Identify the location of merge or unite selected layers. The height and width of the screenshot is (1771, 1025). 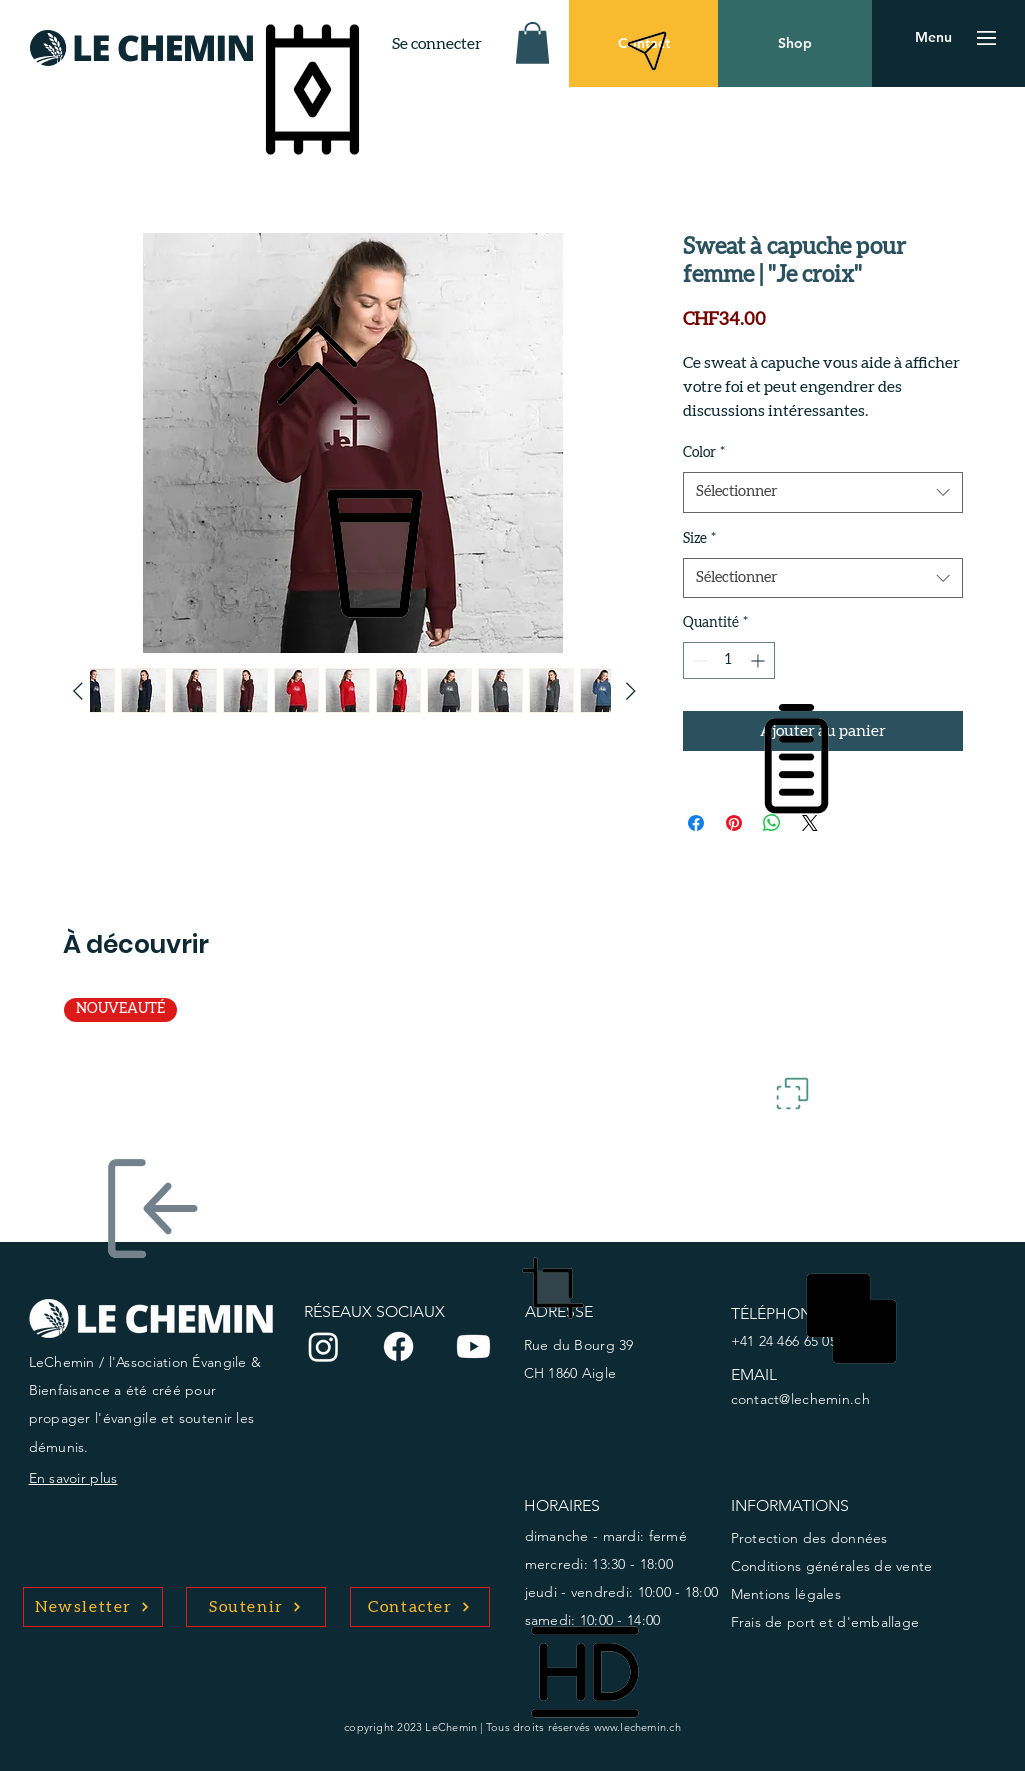
(851, 1318).